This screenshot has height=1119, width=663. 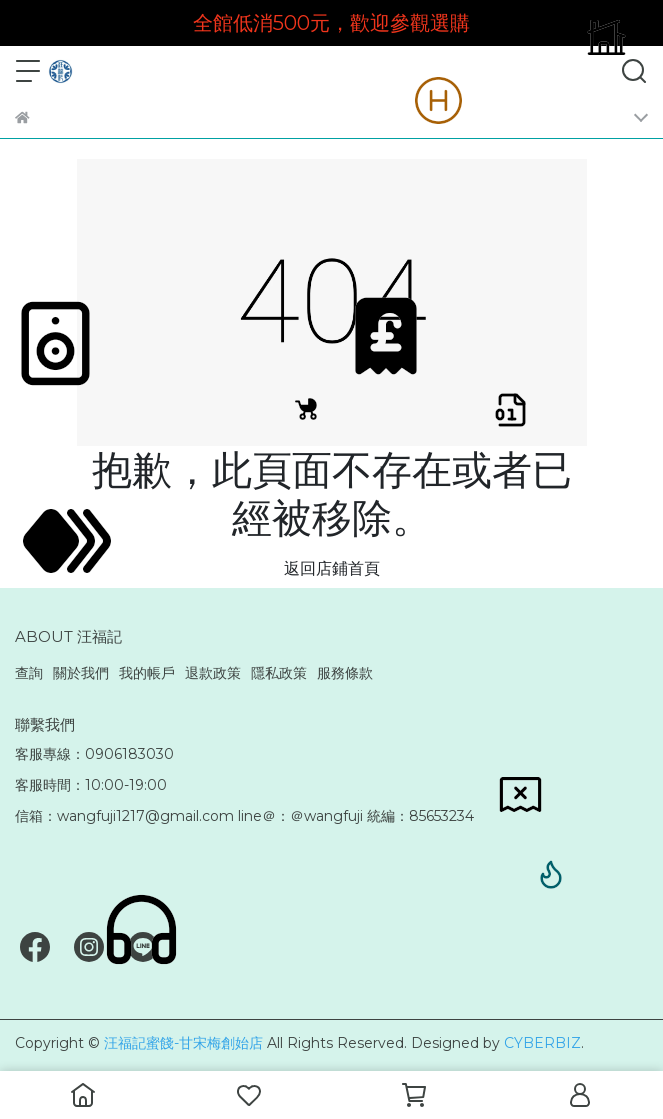 I want to click on listen to audio or music, so click(x=141, y=929).